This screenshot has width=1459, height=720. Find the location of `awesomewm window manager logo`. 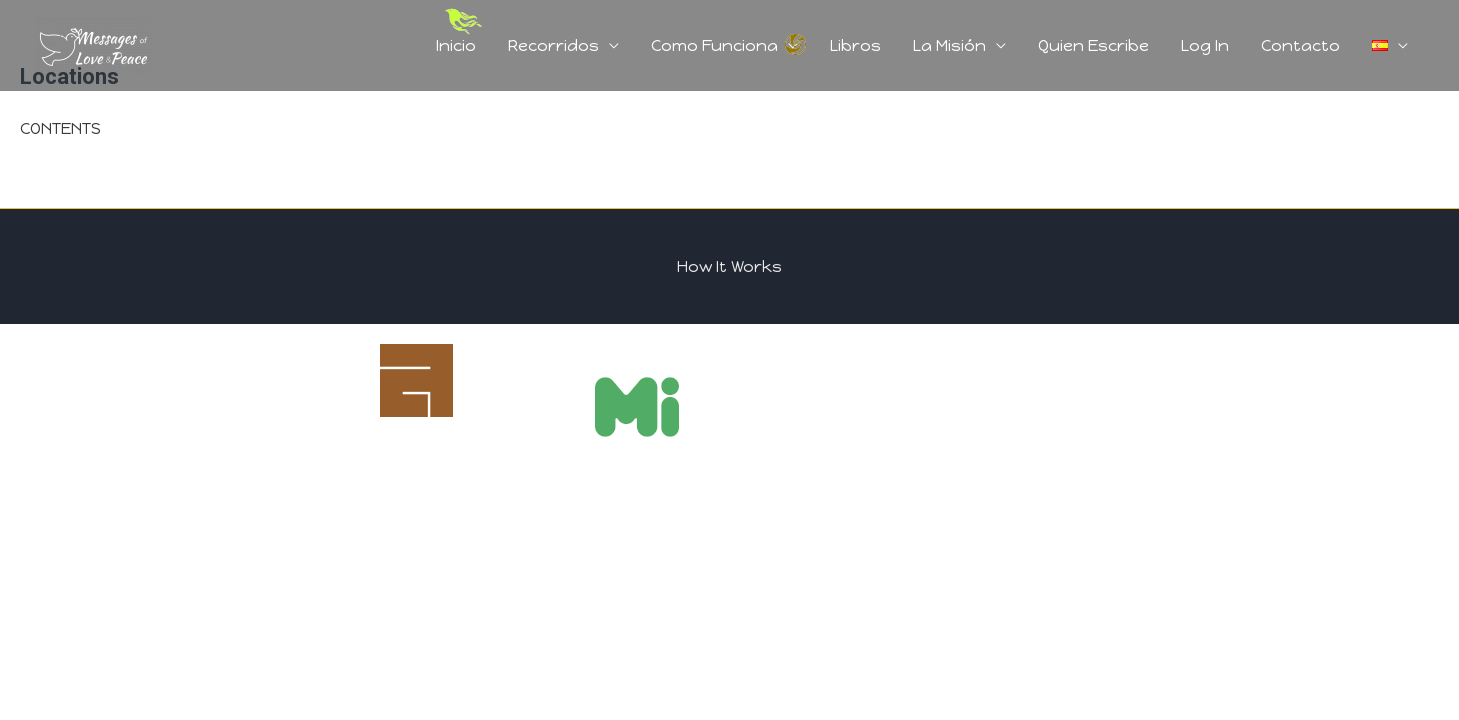

awesomewm window manager logo is located at coordinates (416, 380).